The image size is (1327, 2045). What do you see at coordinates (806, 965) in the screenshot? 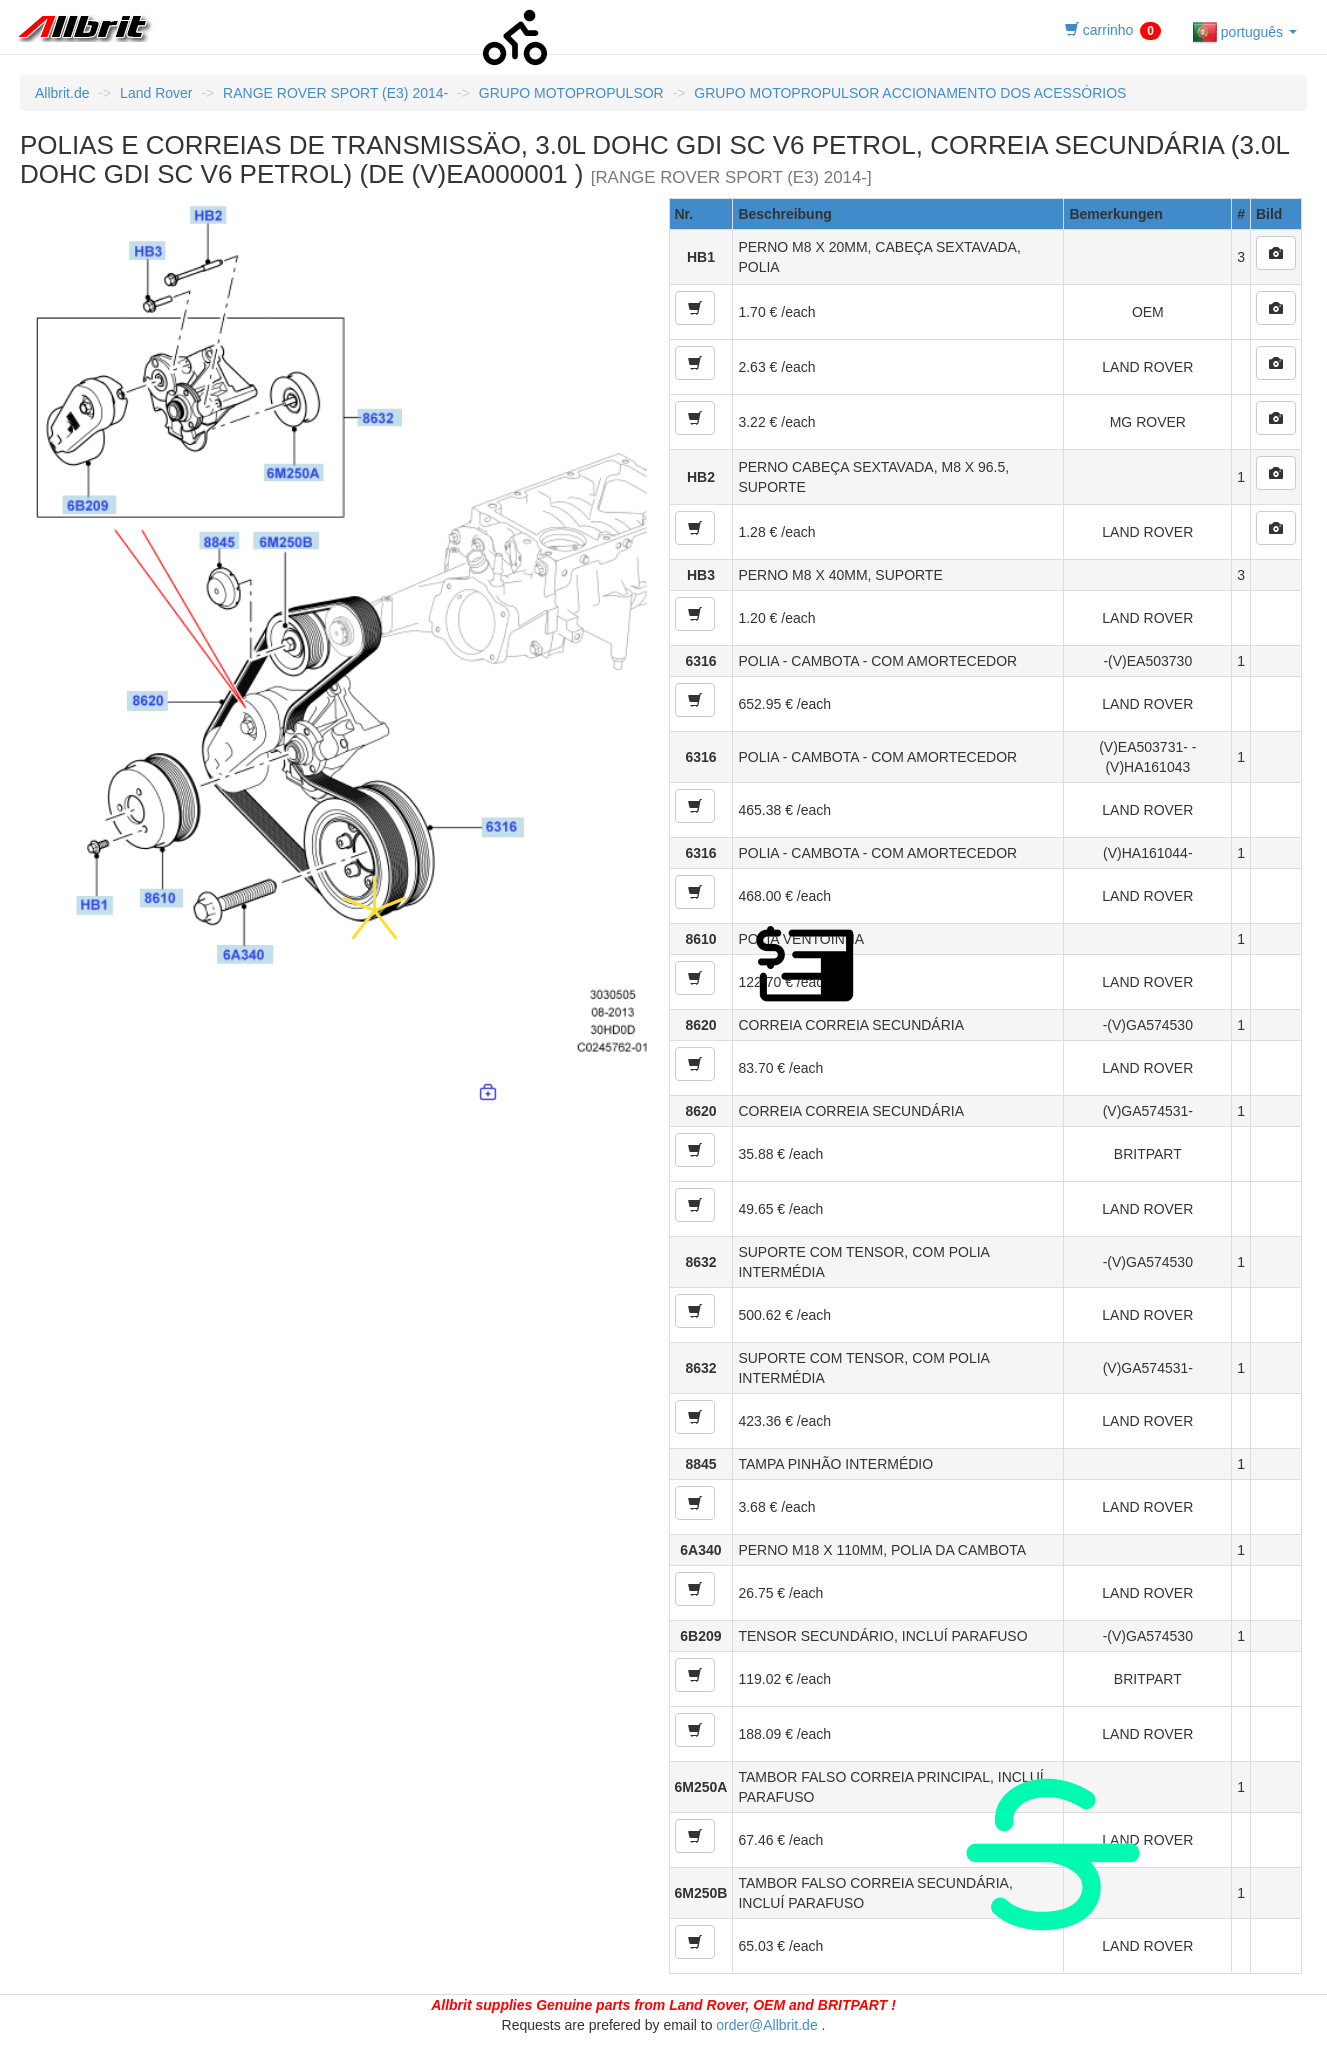
I see `view or access invoices` at bounding box center [806, 965].